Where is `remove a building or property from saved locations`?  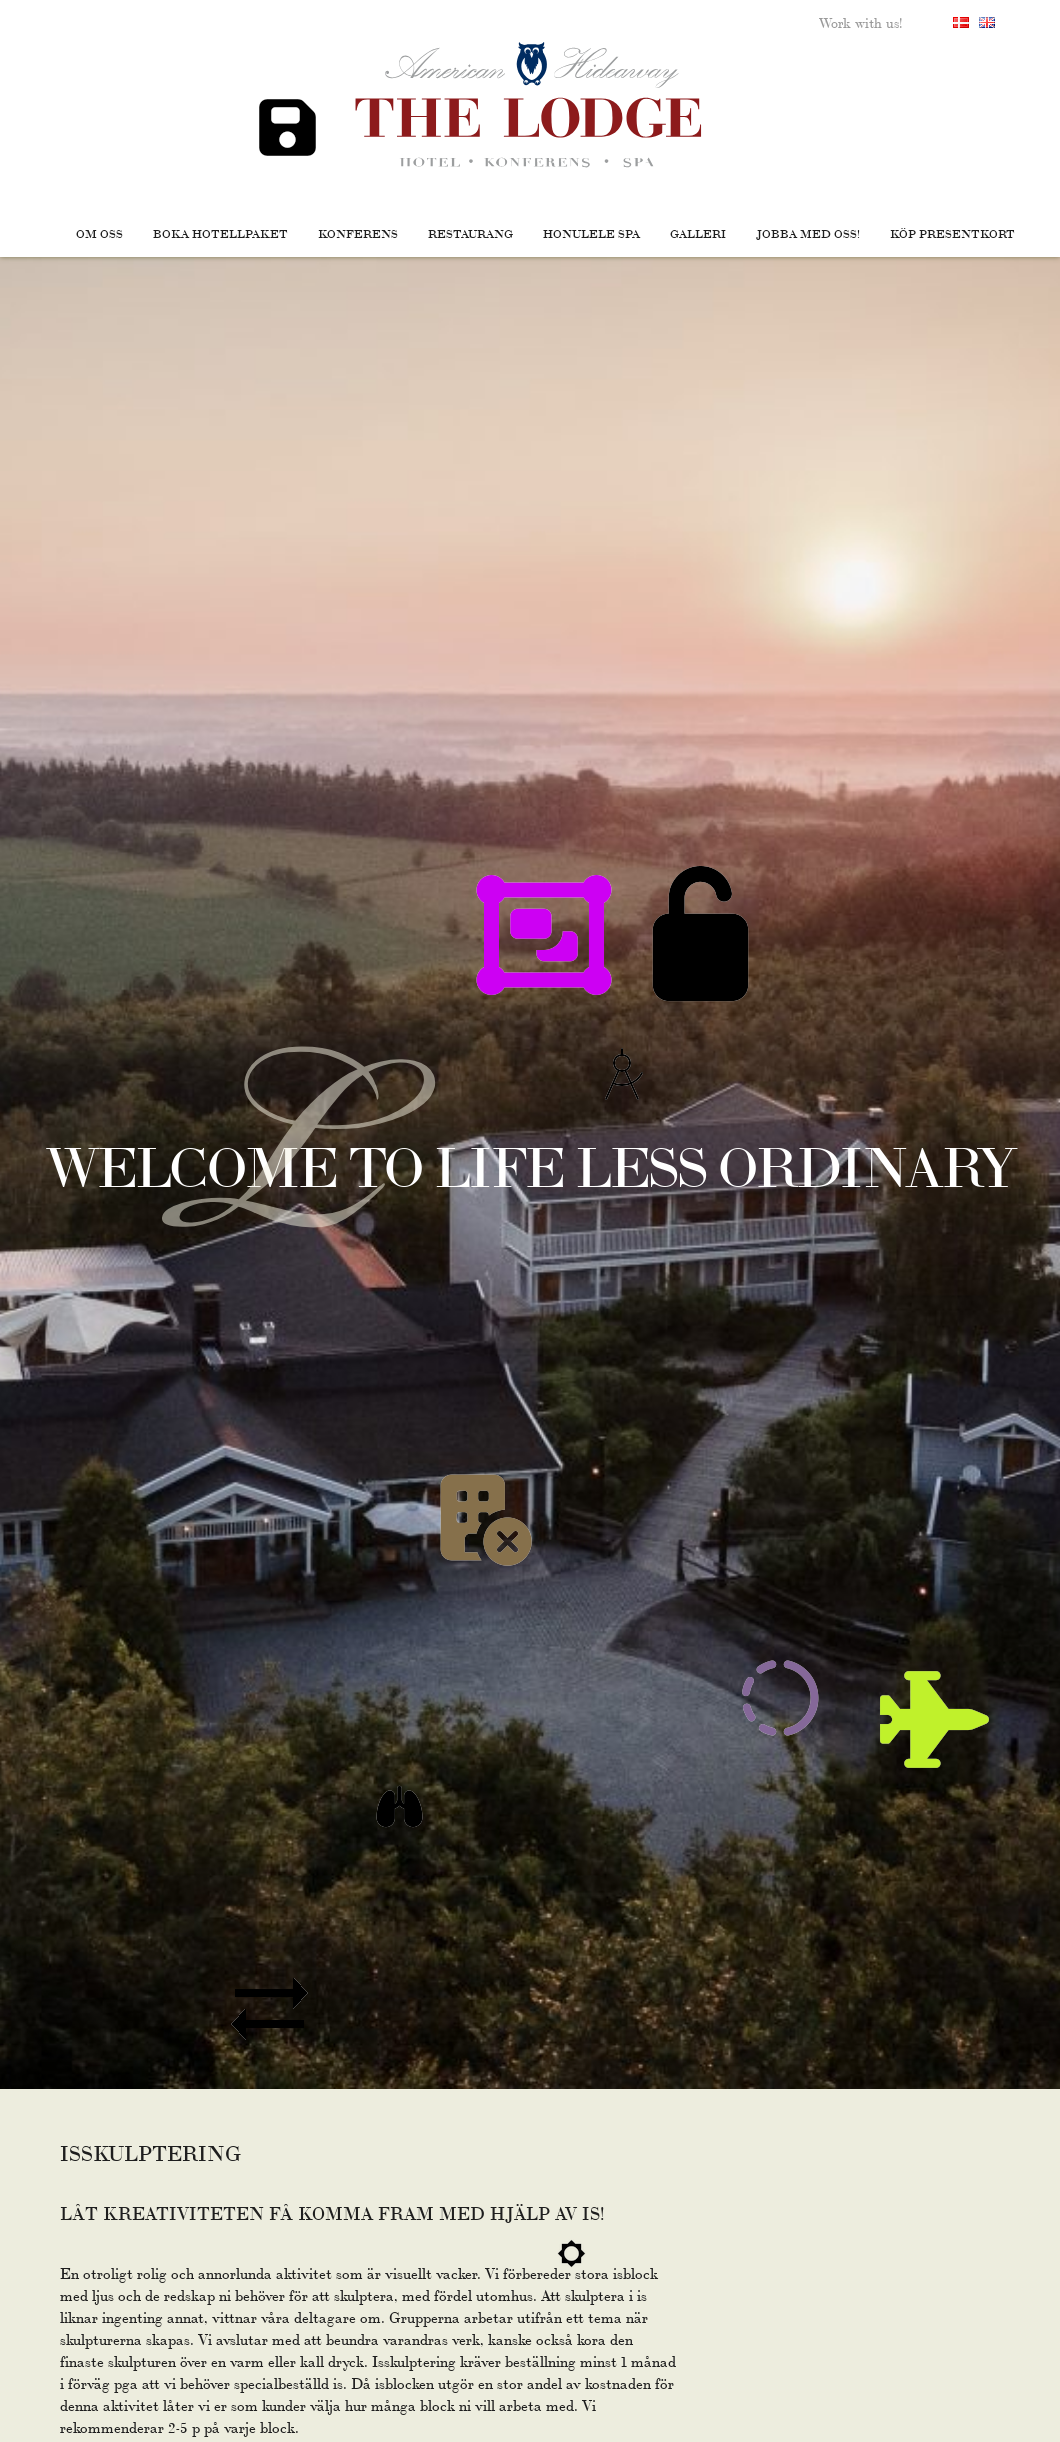 remove a building or property from saved locations is located at coordinates (483, 1517).